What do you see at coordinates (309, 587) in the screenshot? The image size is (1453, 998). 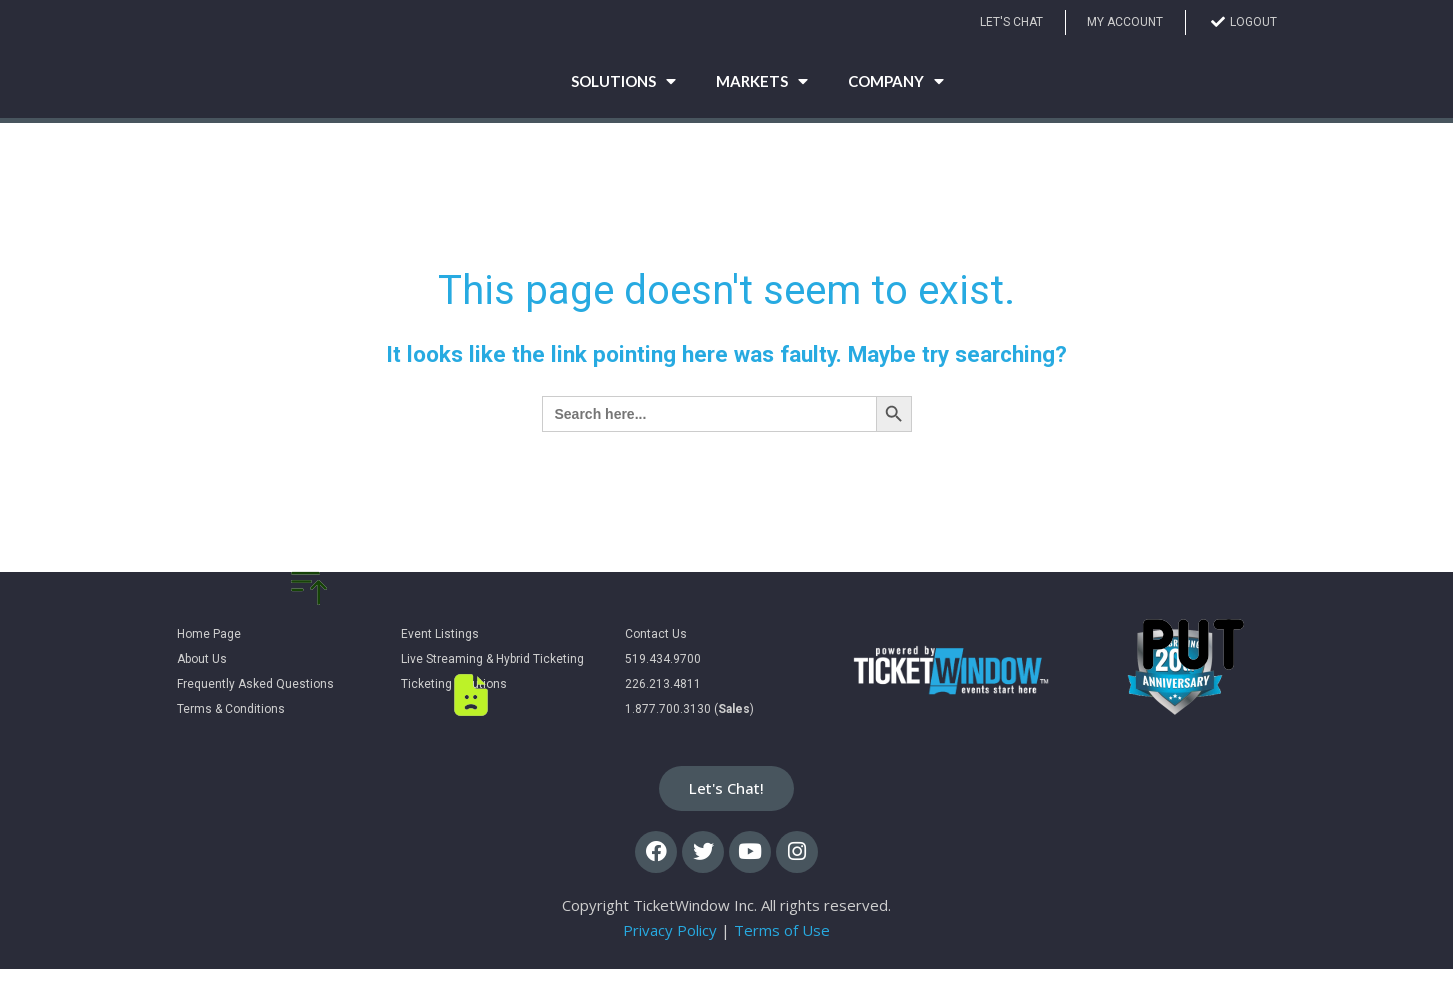 I see `sort list in ascending order` at bounding box center [309, 587].